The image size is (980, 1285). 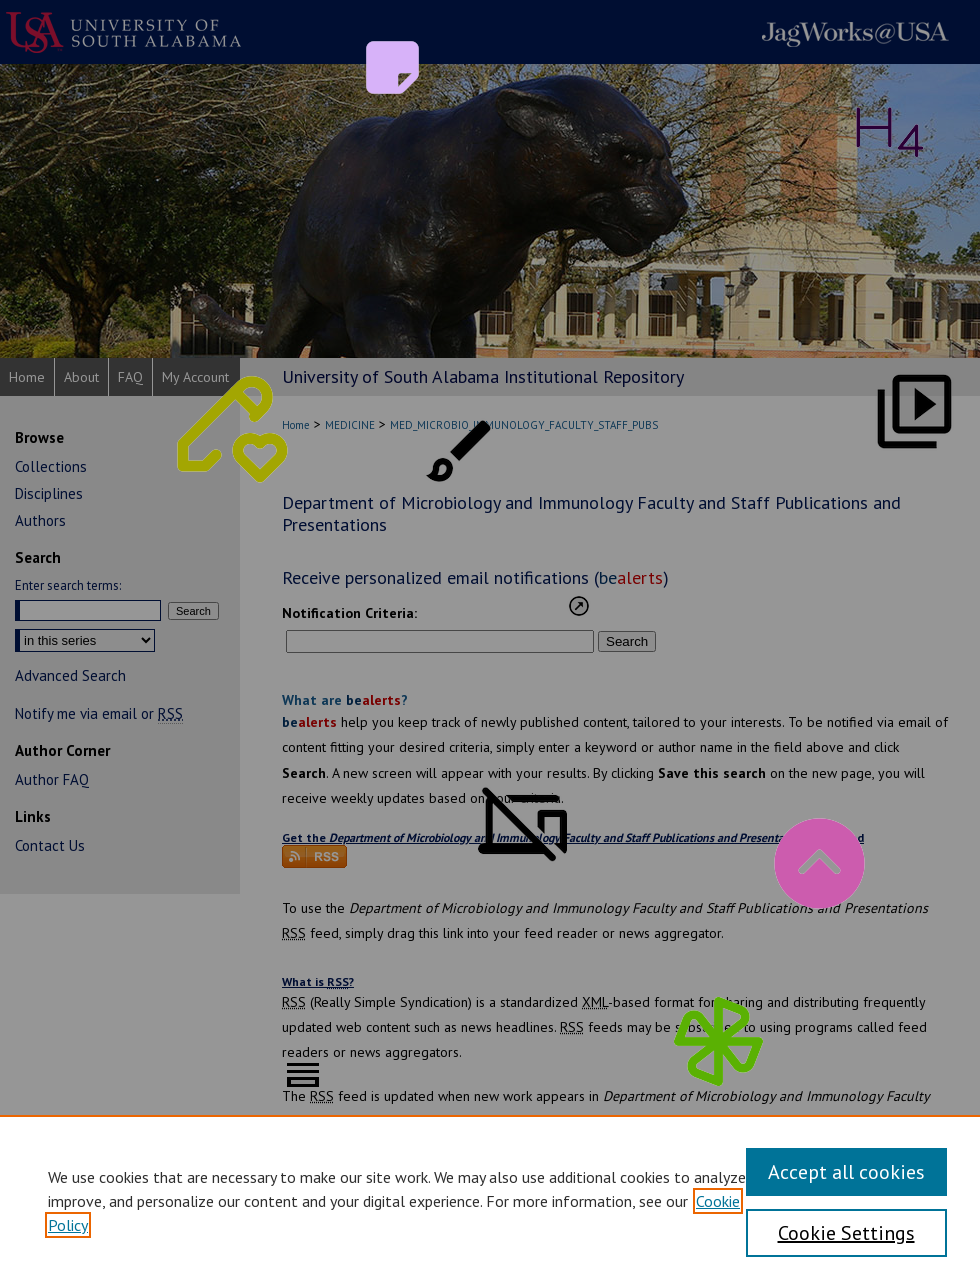 I want to click on split view horizontally, so click(x=303, y=1075).